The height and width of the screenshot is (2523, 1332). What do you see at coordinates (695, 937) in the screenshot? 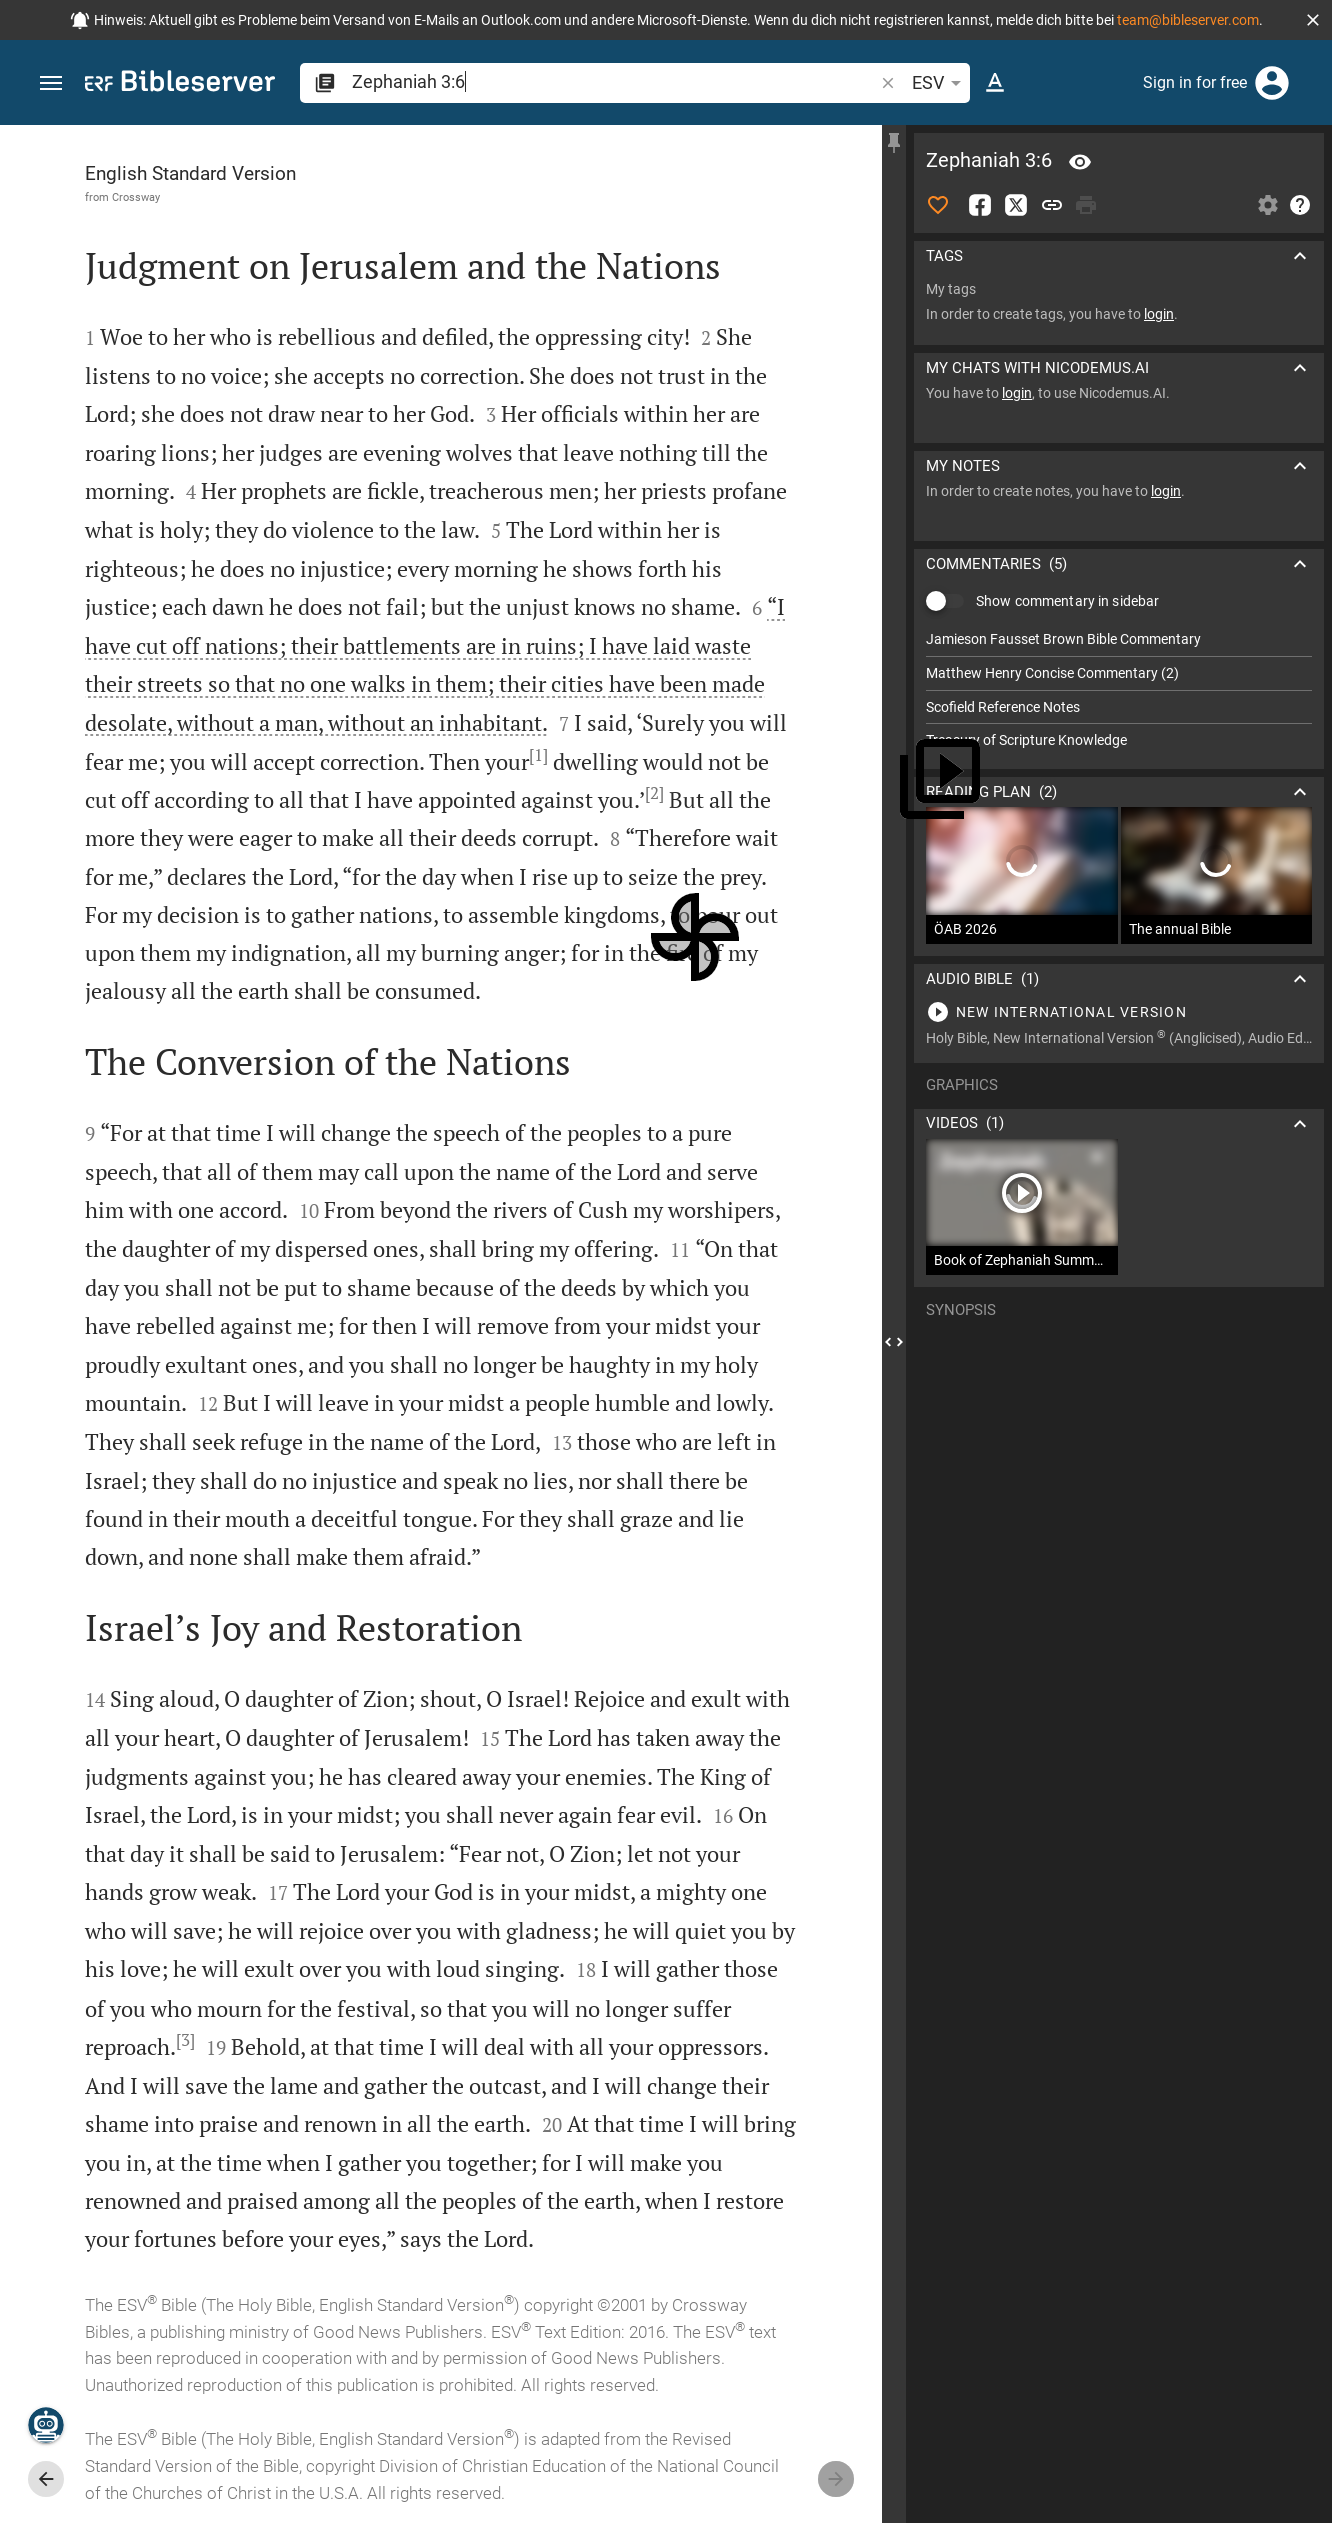
I see `access toys or games section` at bounding box center [695, 937].